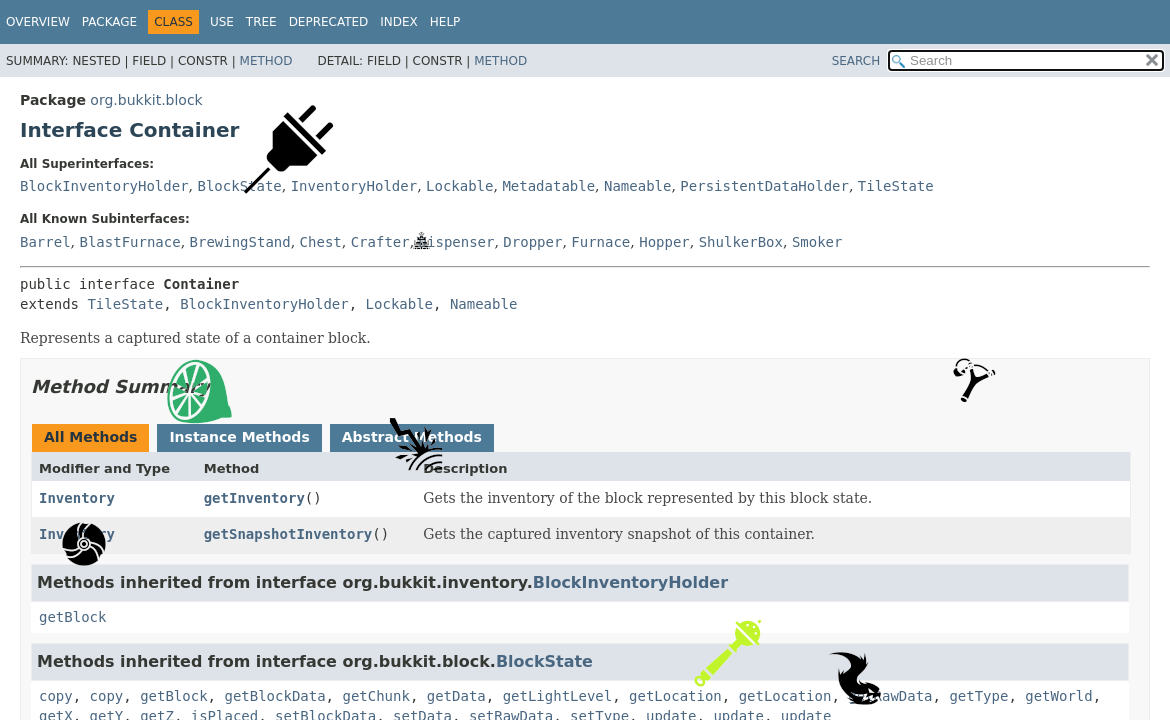 The image size is (1170, 720). I want to click on launch or shoot an item, so click(973, 380).